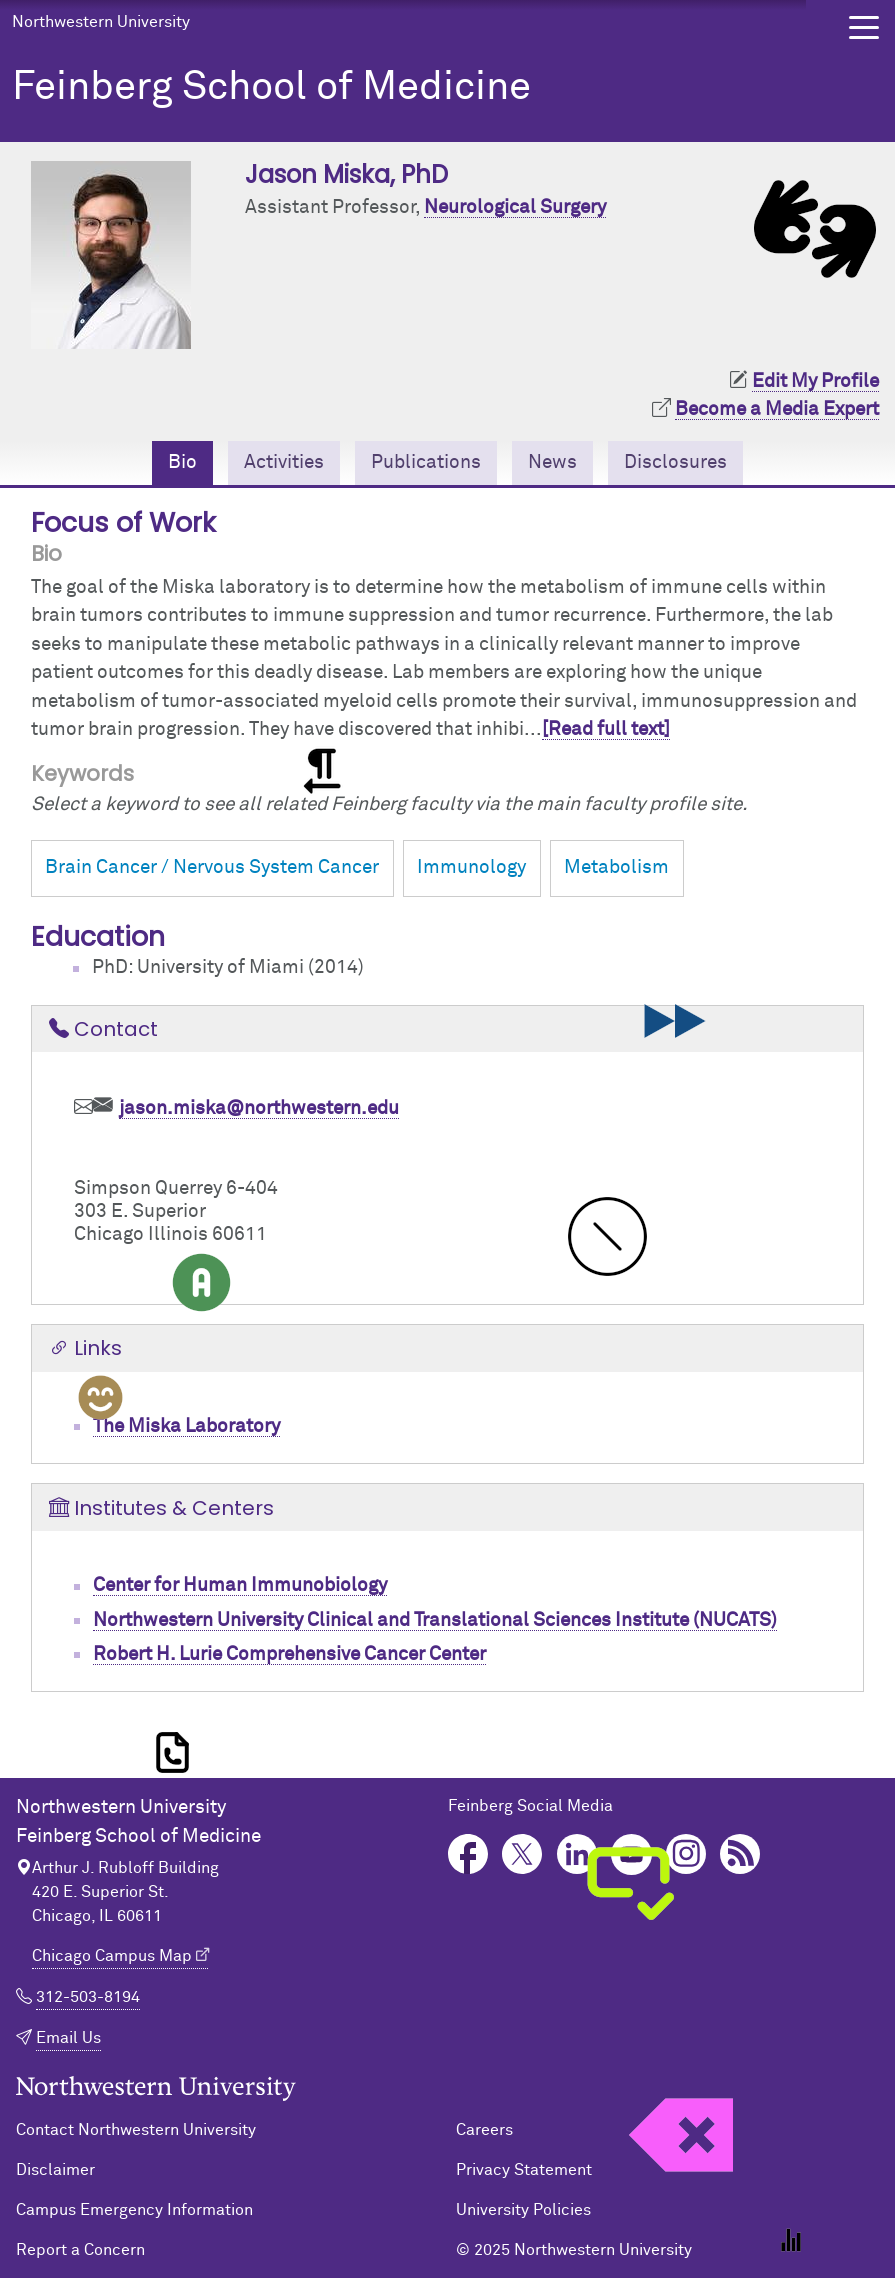 The width and height of the screenshot is (895, 2278). I want to click on add a positive reaction or emoji, so click(100, 1397).